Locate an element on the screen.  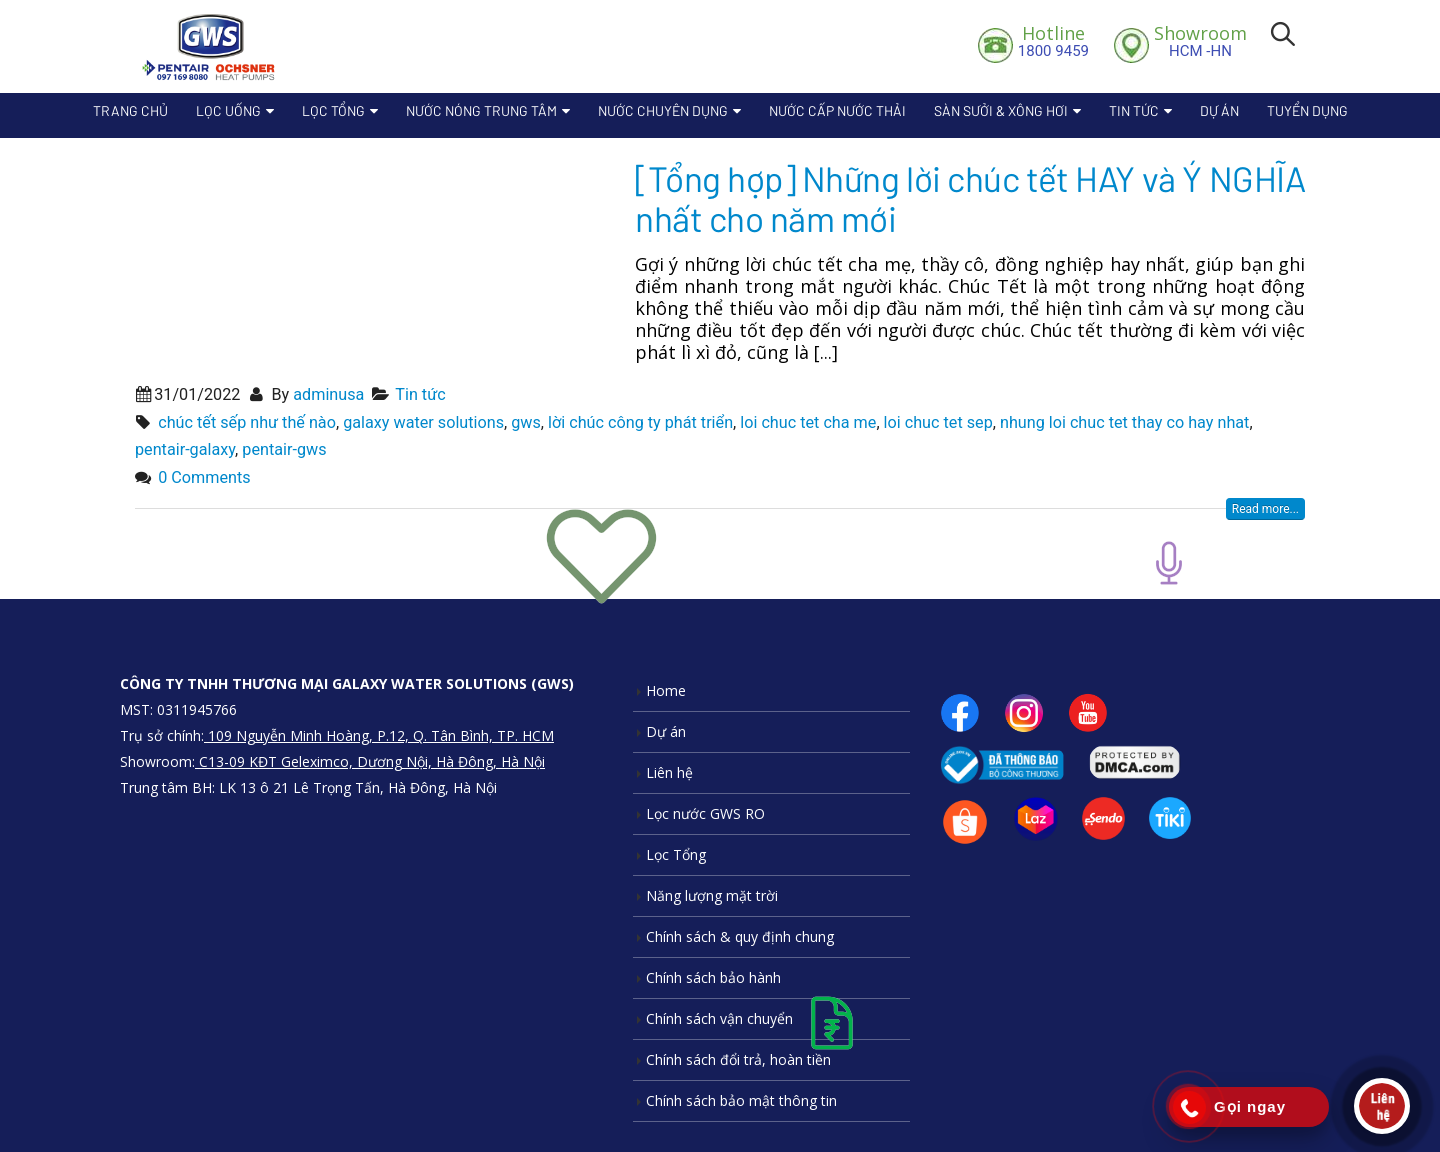
view rupee payment document is located at coordinates (832, 1023).